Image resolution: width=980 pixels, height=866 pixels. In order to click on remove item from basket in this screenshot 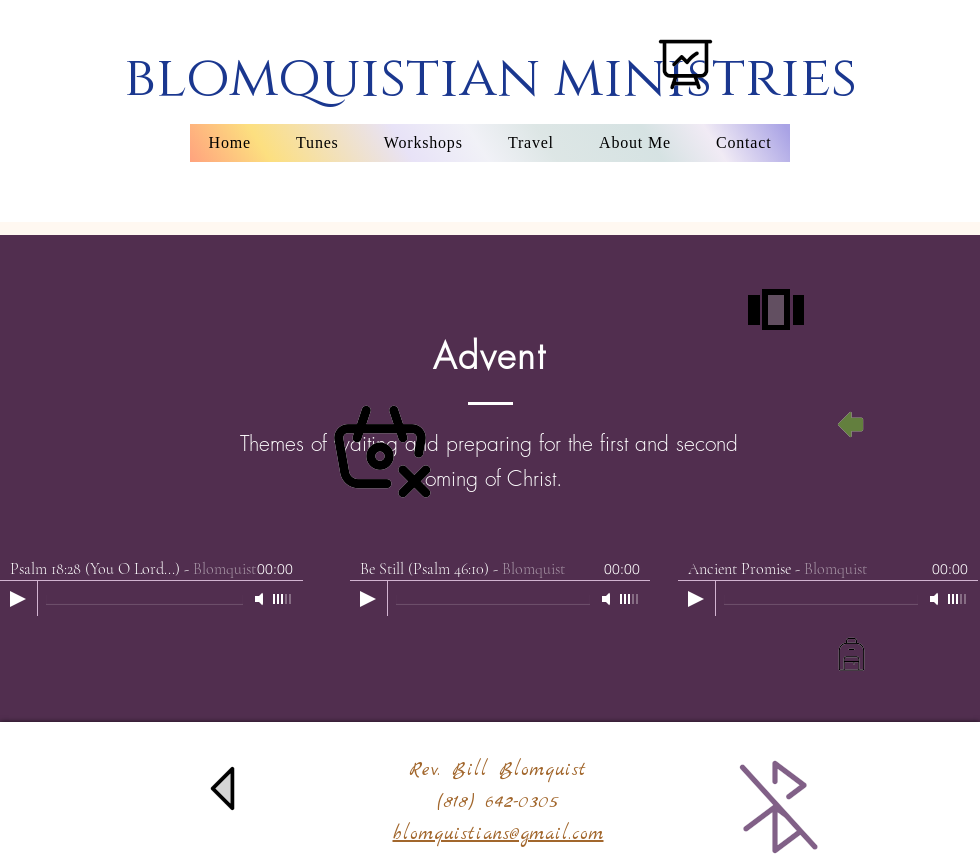, I will do `click(380, 447)`.